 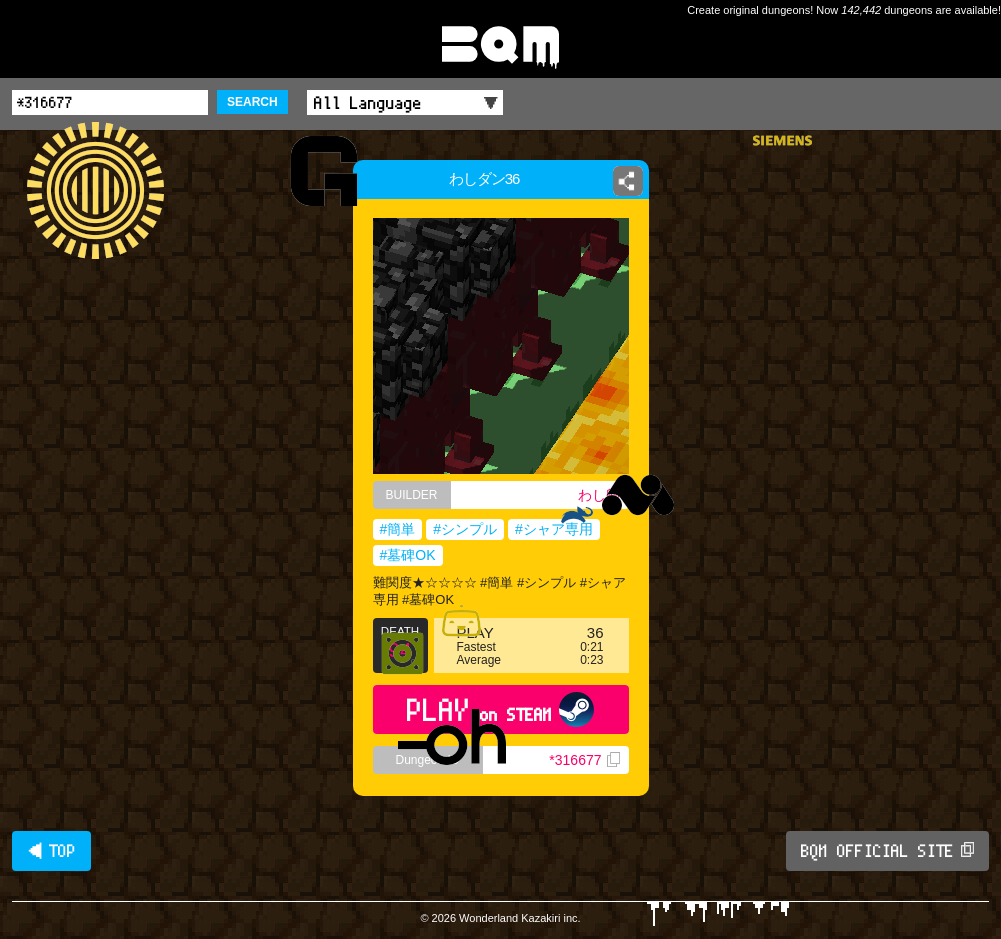 I want to click on open prezi presentation software, so click(x=95, y=190).